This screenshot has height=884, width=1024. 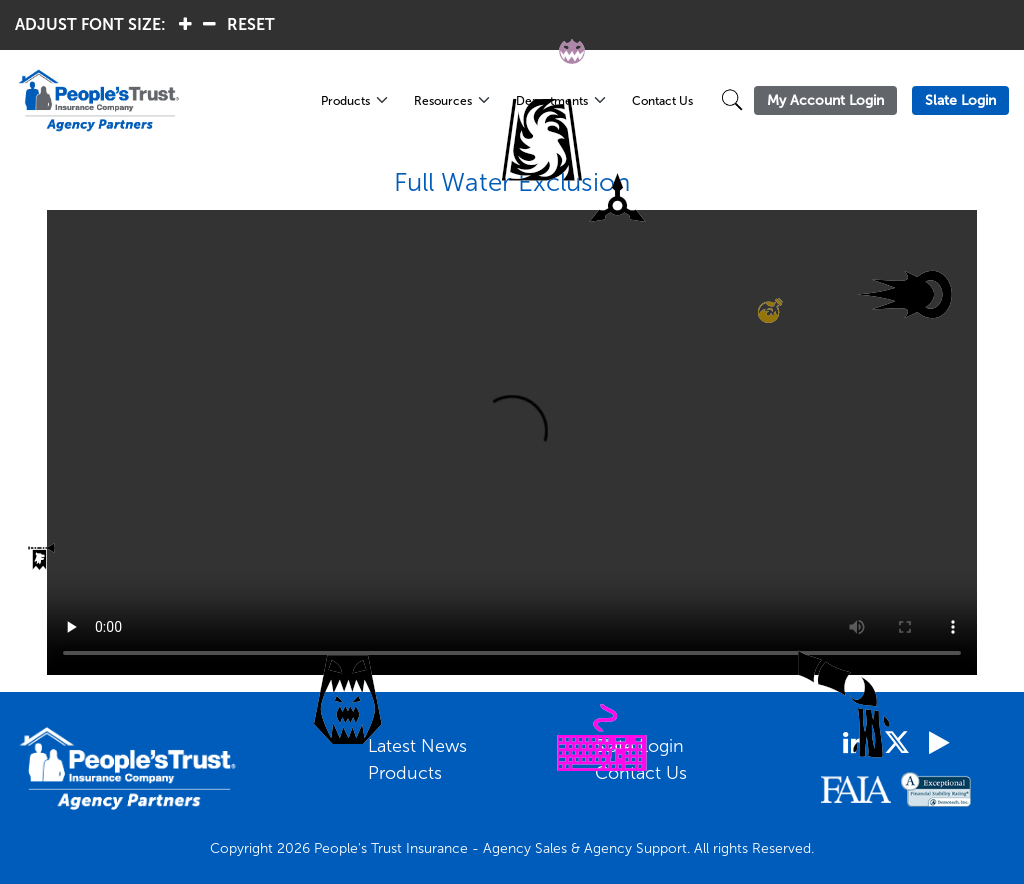 What do you see at coordinates (349, 699) in the screenshot?
I see `select swallow as your creature or avatar` at bounding box center [349, 699].